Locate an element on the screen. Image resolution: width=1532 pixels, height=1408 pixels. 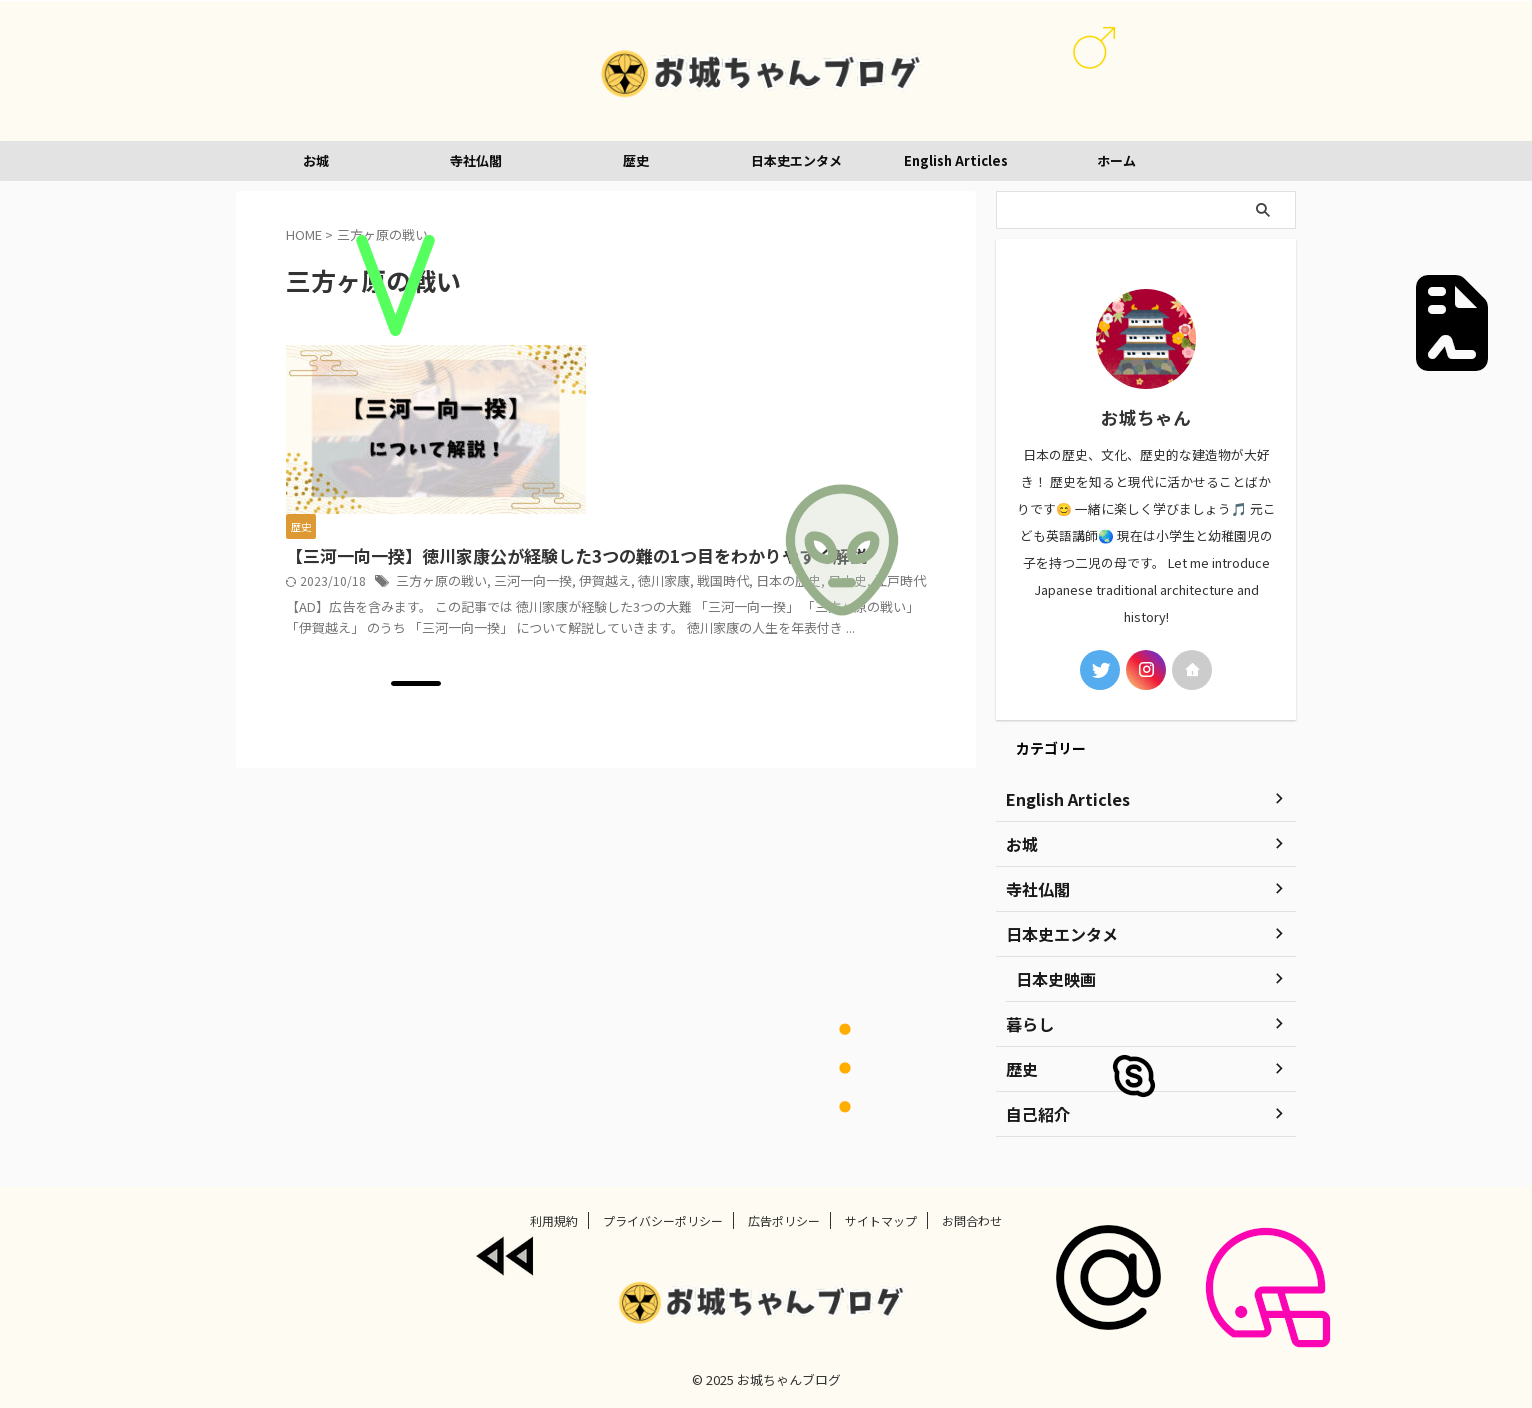
mention a user or tag someone is located at coordinates (1108, 1277).